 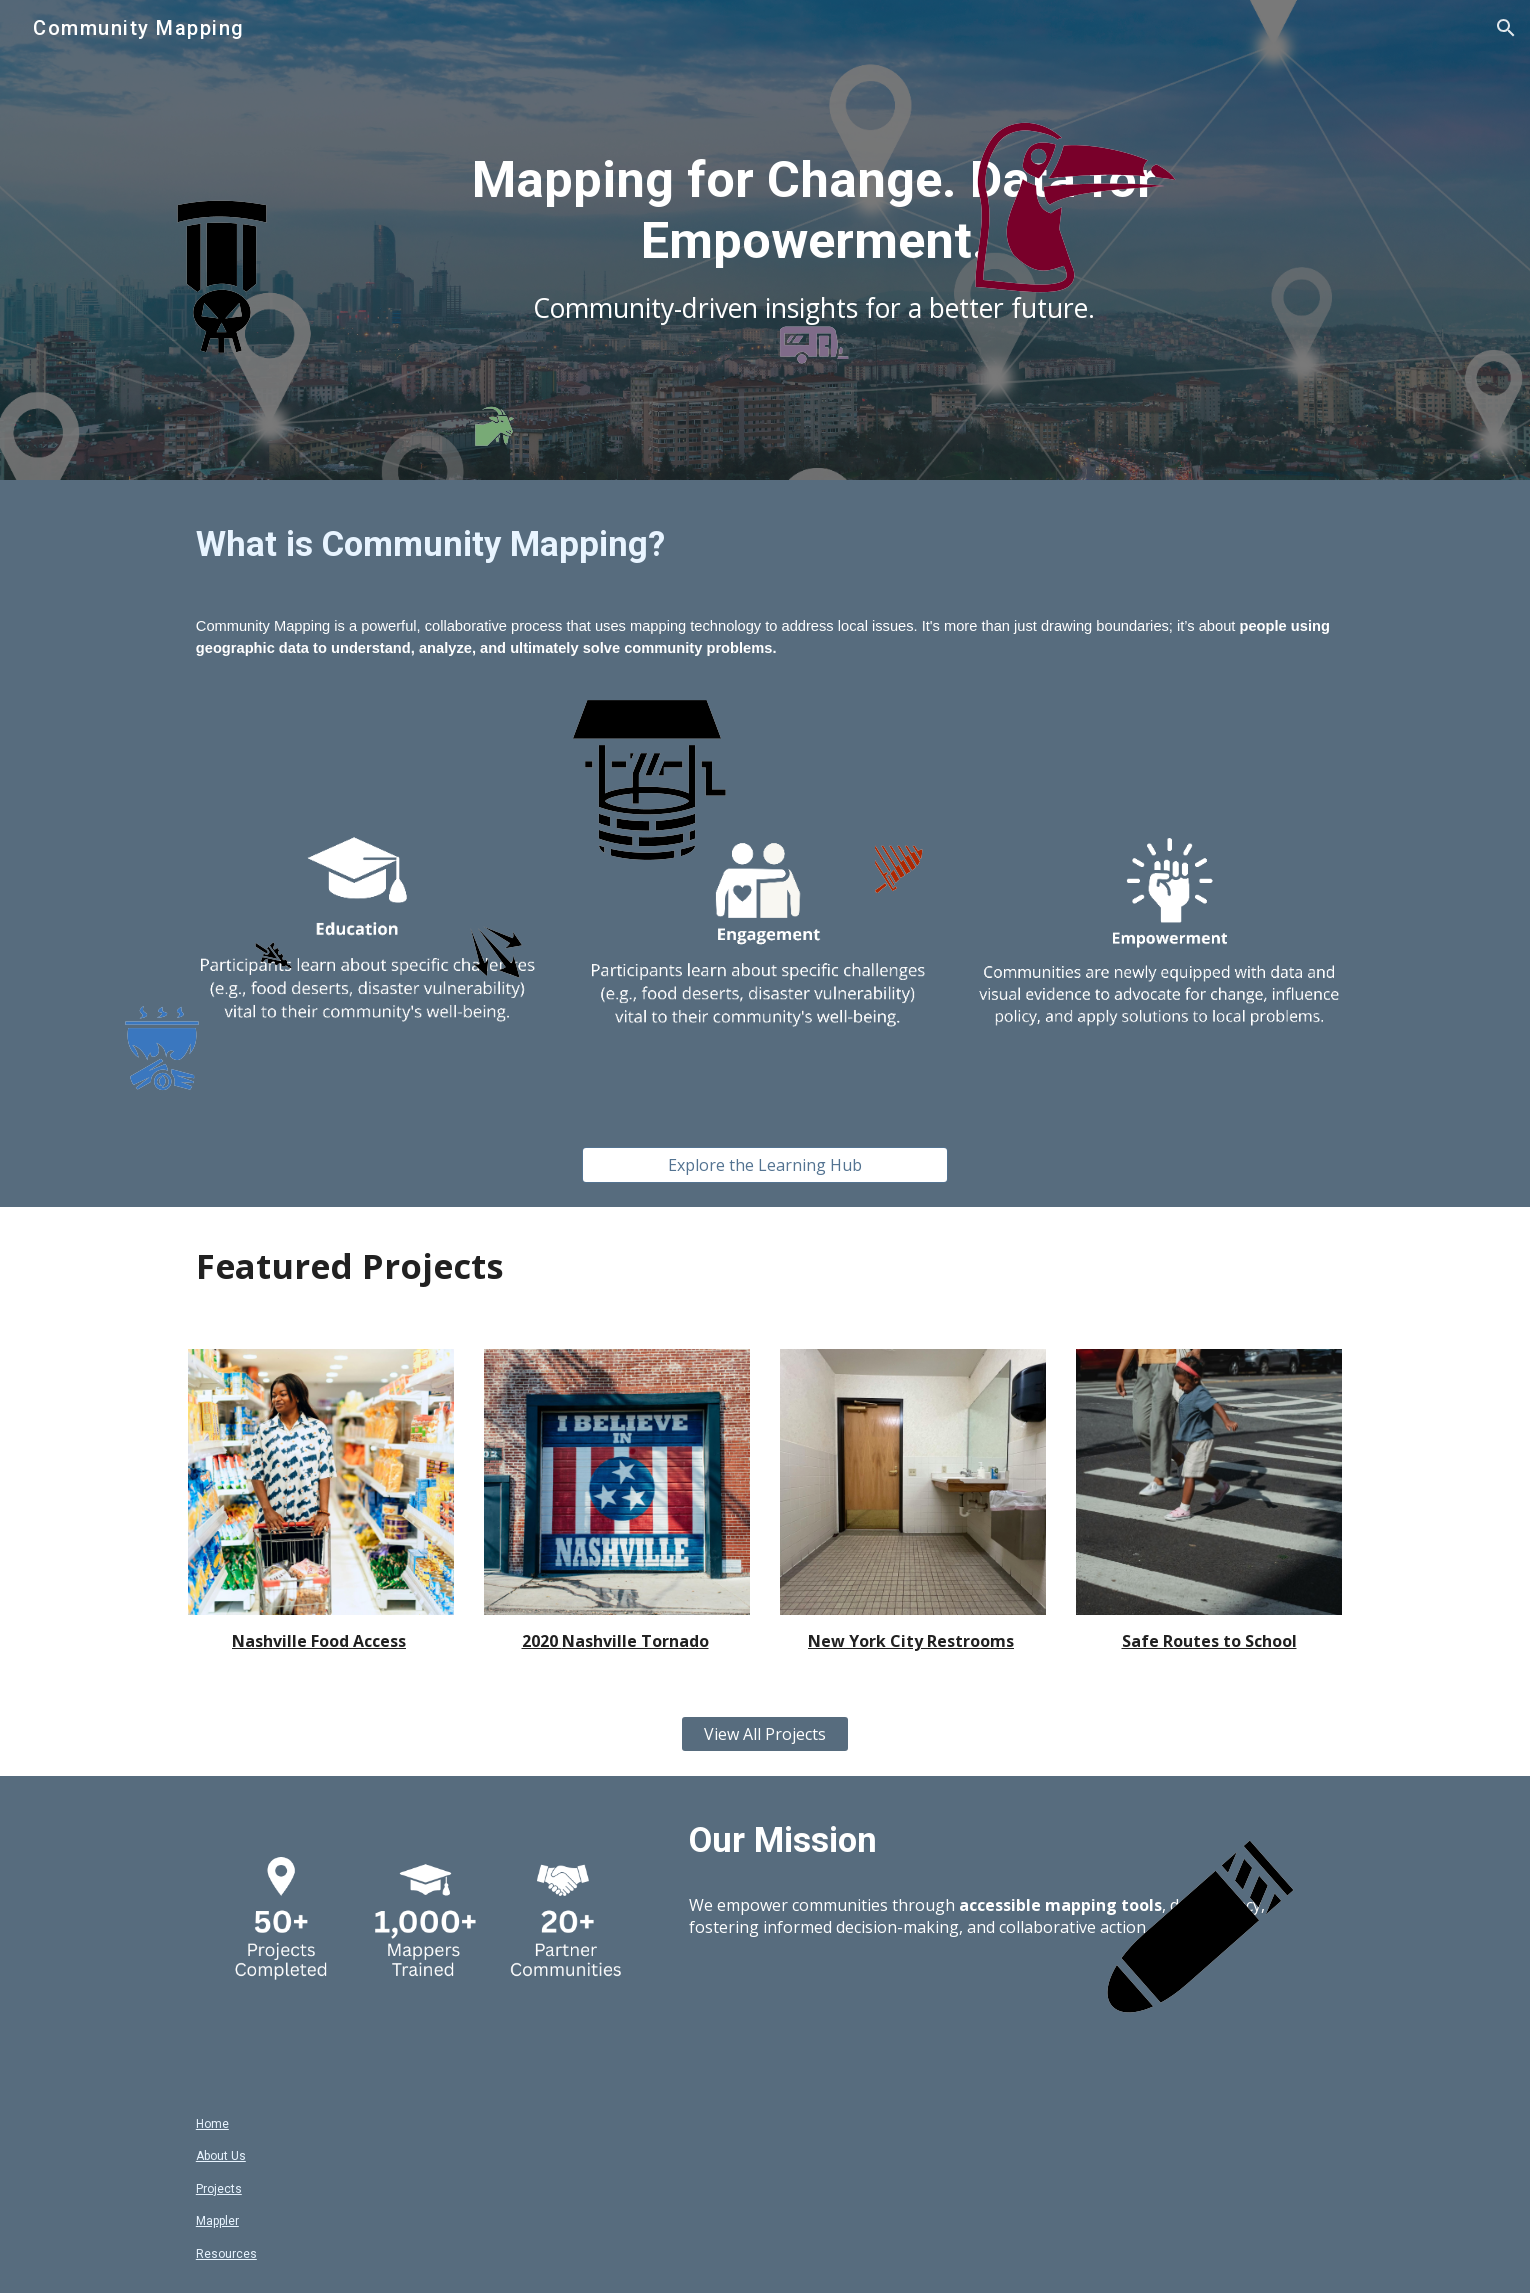 What do you see at coordinates (647, 780) in the screenshot?
I see `access water or resource collection point` at bounding box center [647, 780].